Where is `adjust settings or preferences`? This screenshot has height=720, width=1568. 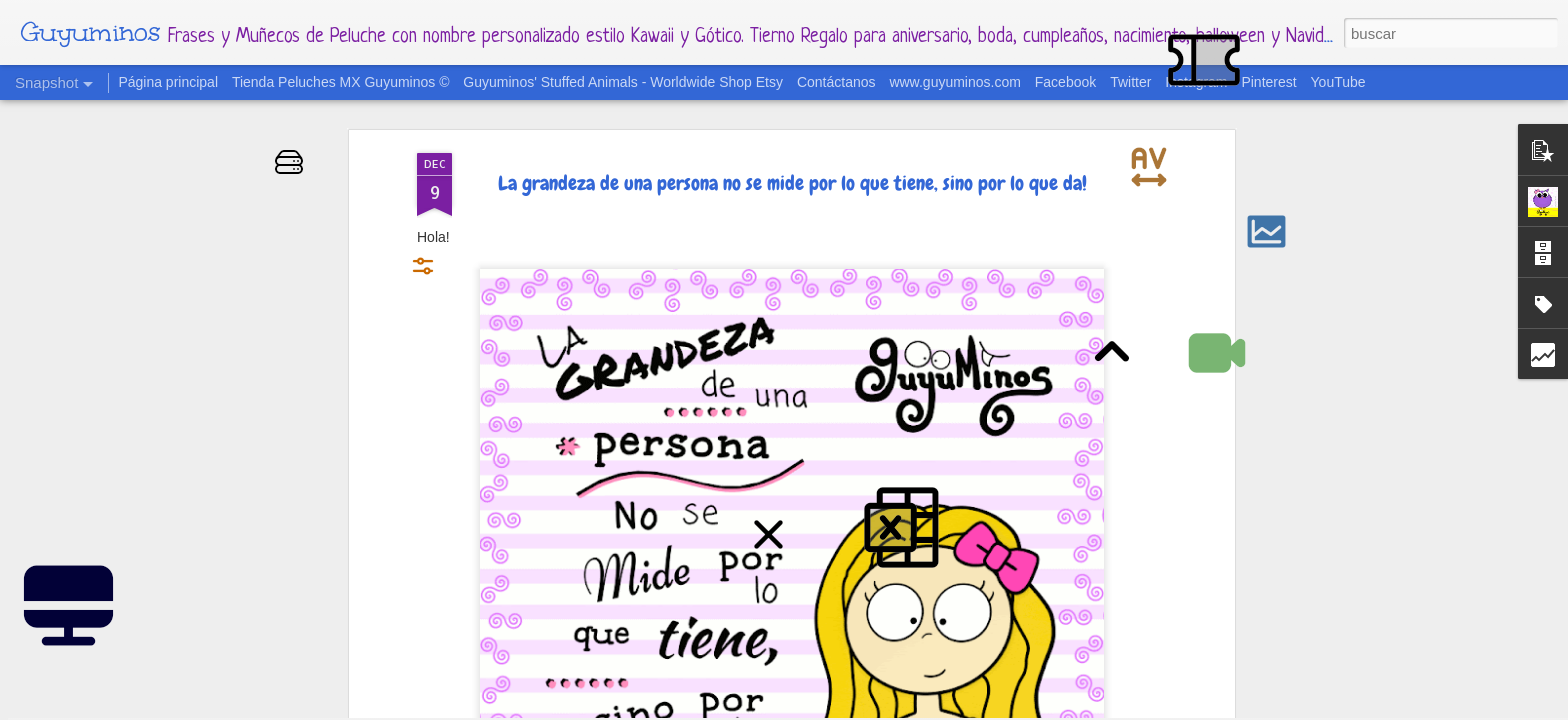 adjust settings or preferences is located at coordinates (423, 266).